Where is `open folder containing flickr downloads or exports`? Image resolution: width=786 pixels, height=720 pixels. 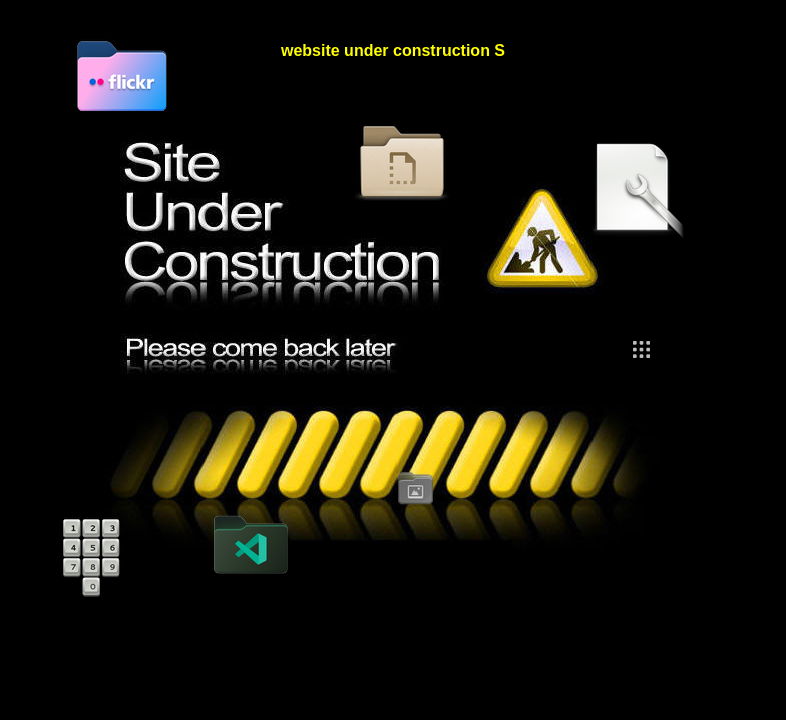 open folder containing flickr downloads or exports is located at coordinates (121, 78).